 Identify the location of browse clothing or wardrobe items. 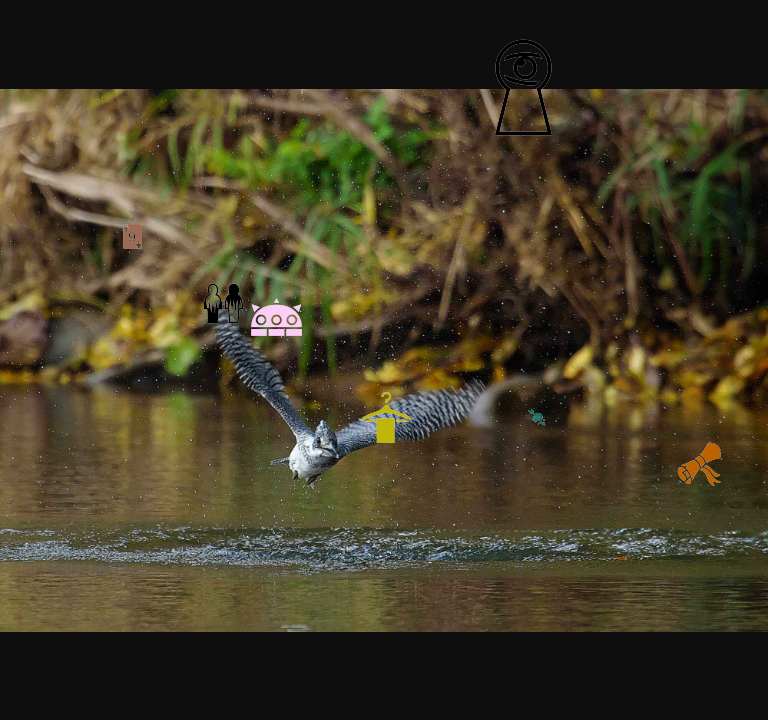
(386, 417).